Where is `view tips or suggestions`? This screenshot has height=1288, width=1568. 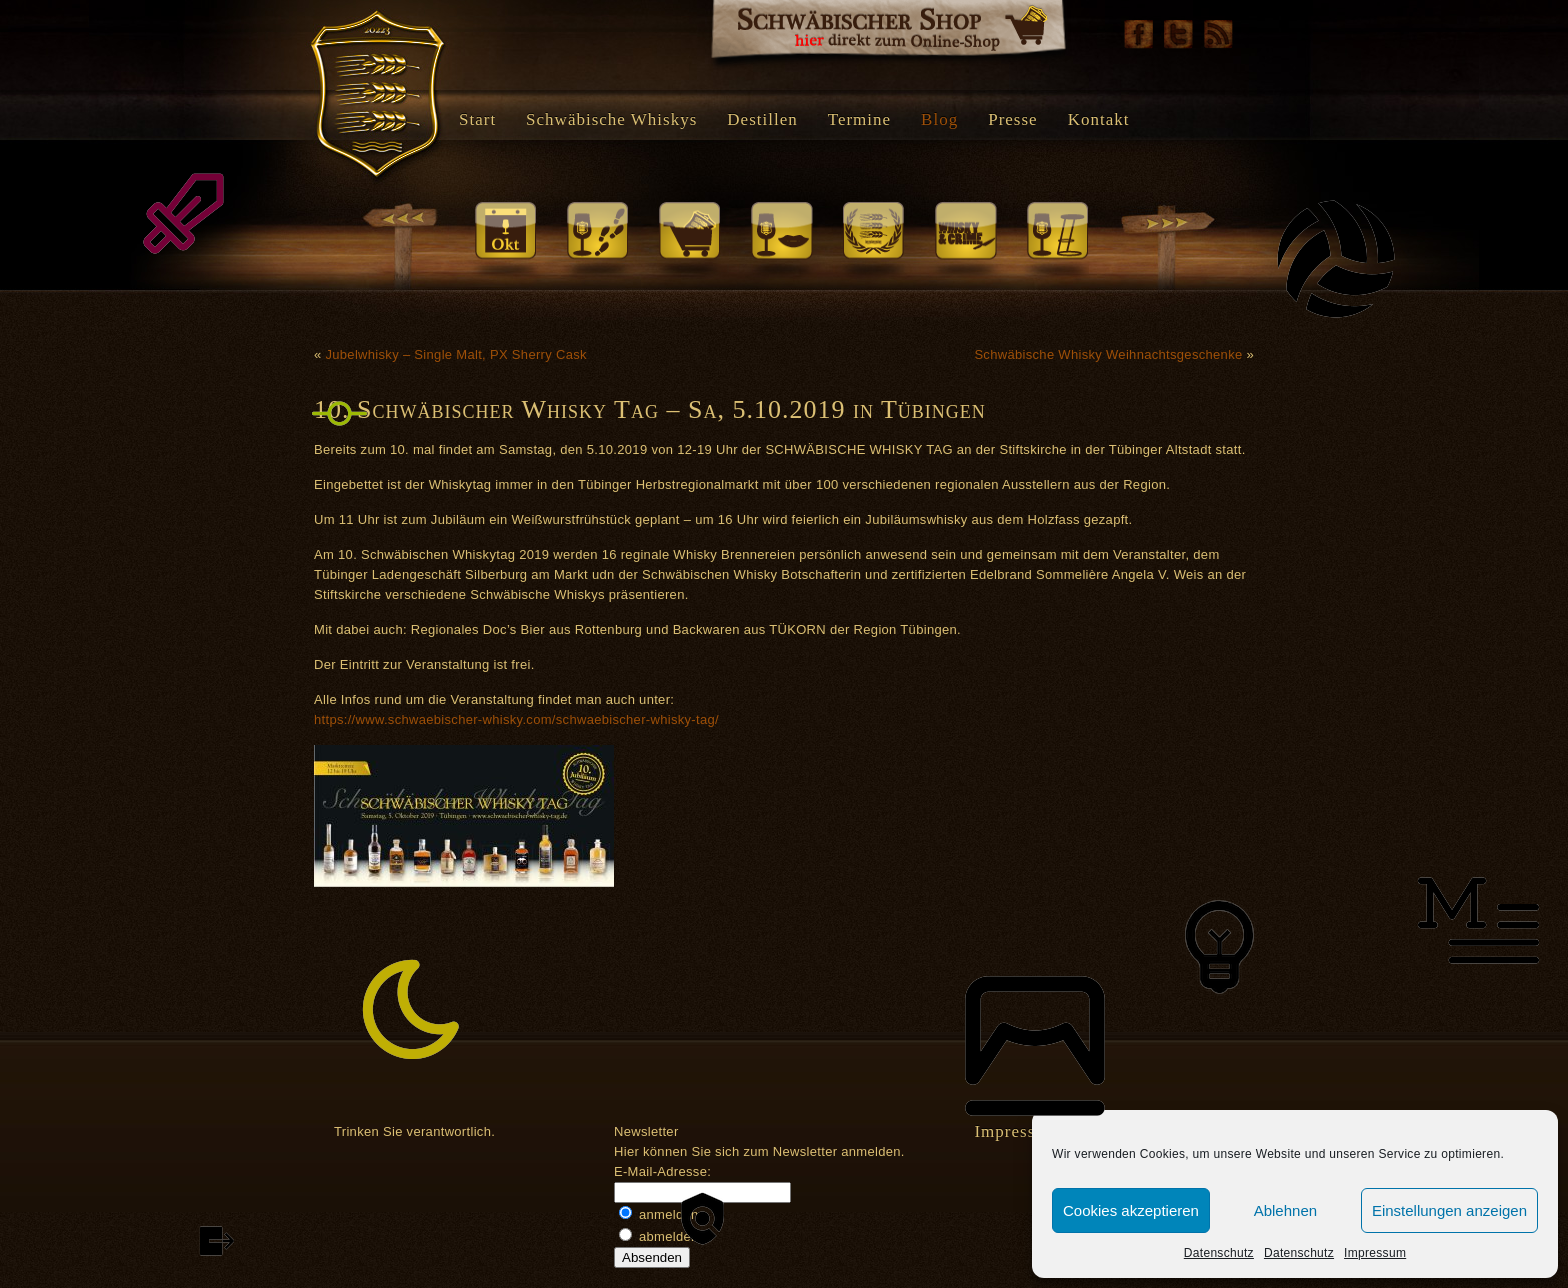 view tips or suggestions is located at coordinates (1219, 944).